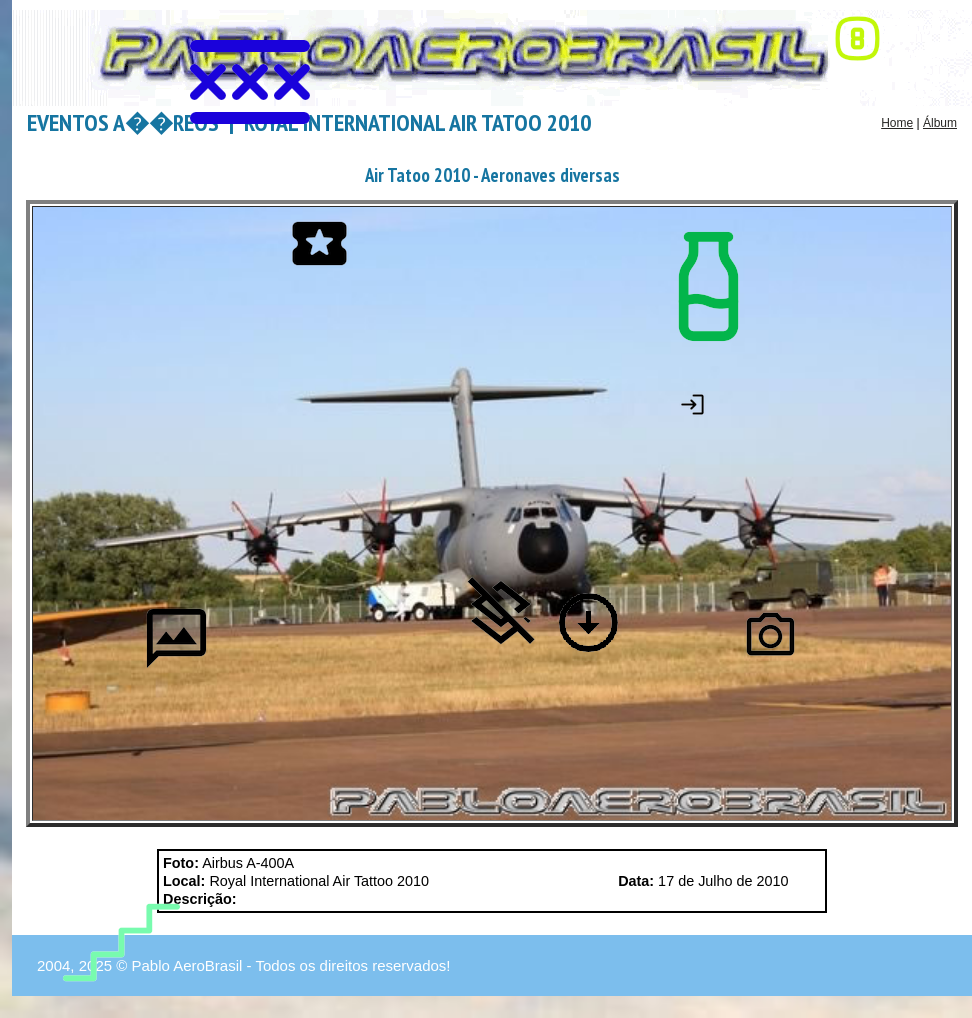  What do you see at coordinates (708, 286) in the screenshot?
I see `add milk to shopping list` at bounding box center [708, 286].